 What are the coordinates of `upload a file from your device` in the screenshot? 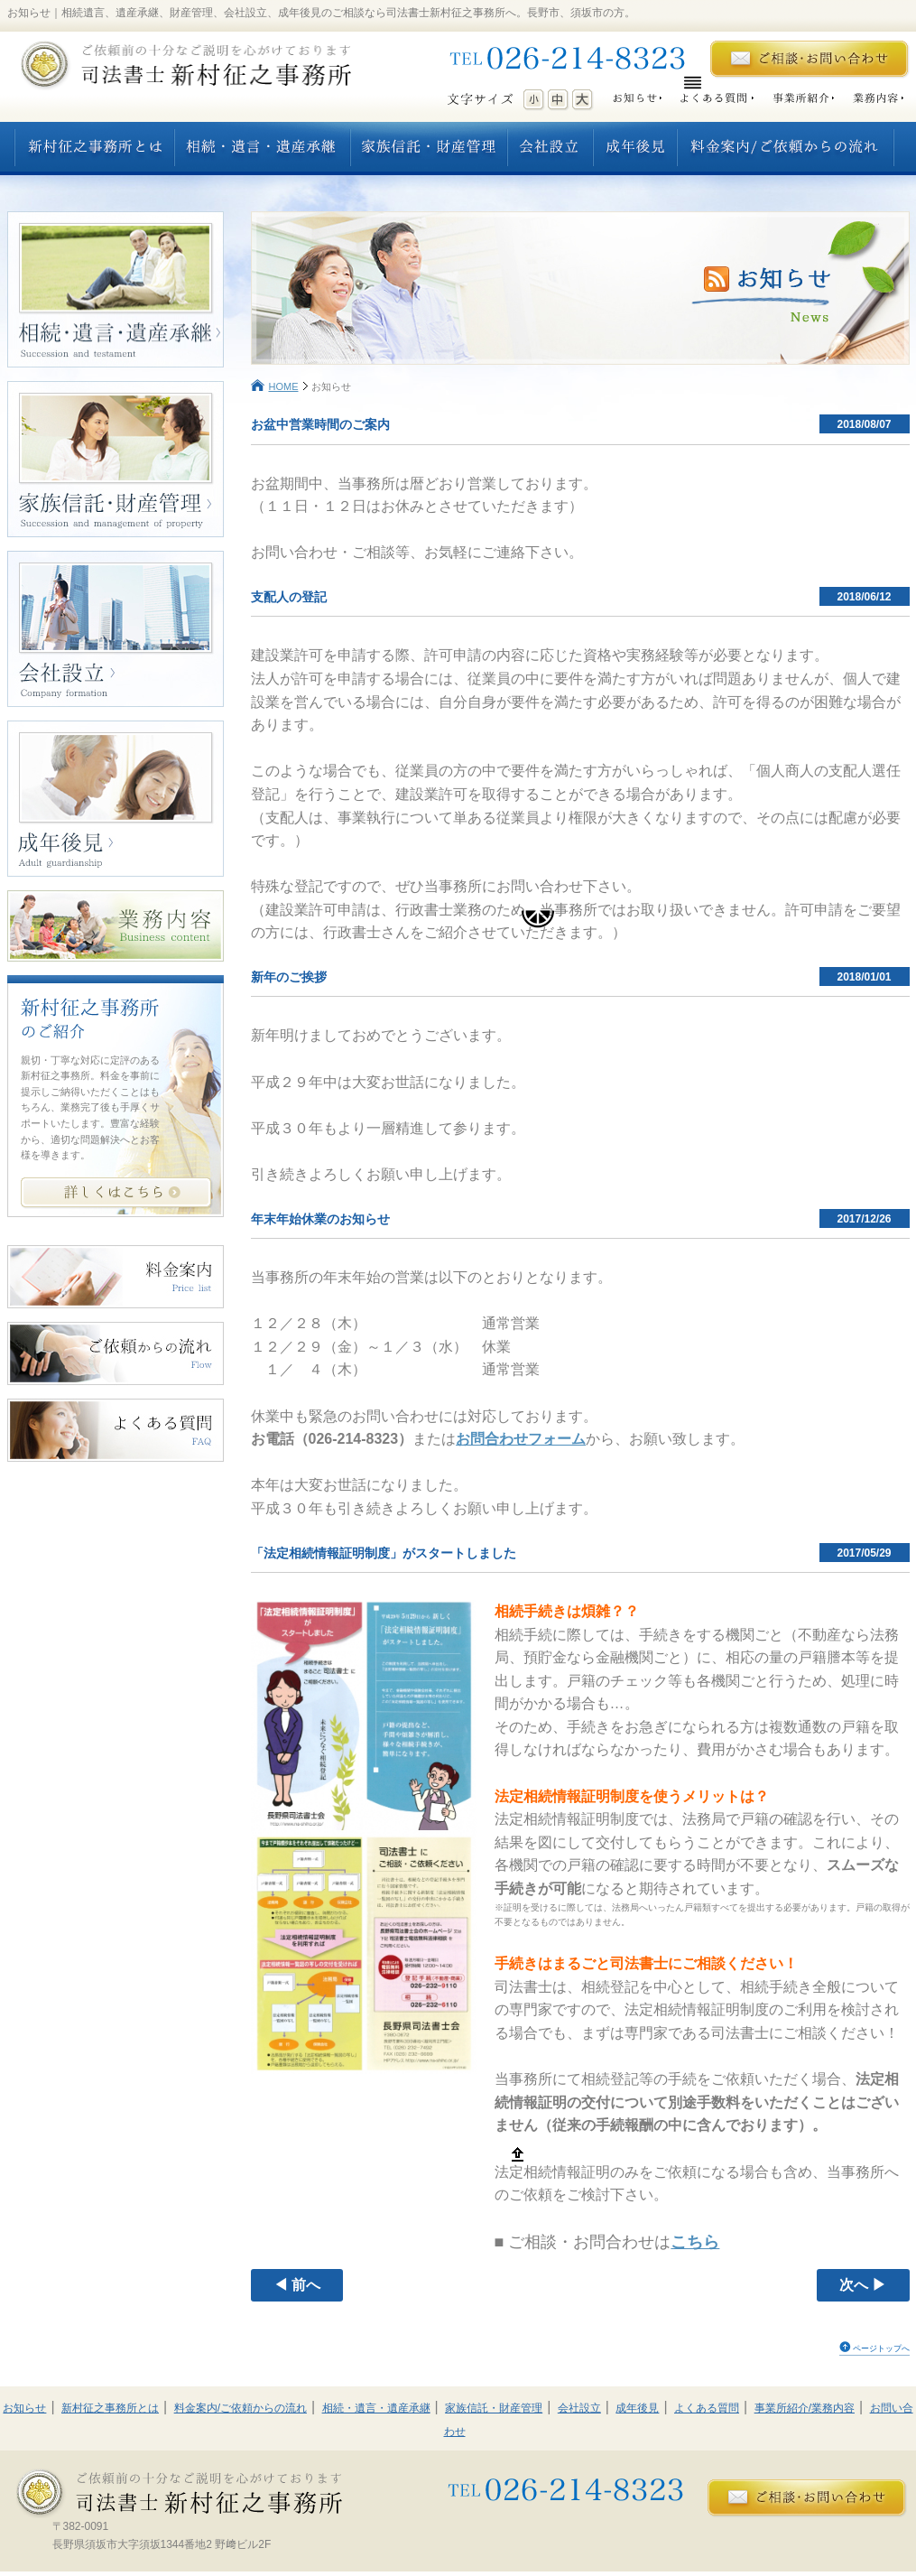 It's located at (517, 2154).